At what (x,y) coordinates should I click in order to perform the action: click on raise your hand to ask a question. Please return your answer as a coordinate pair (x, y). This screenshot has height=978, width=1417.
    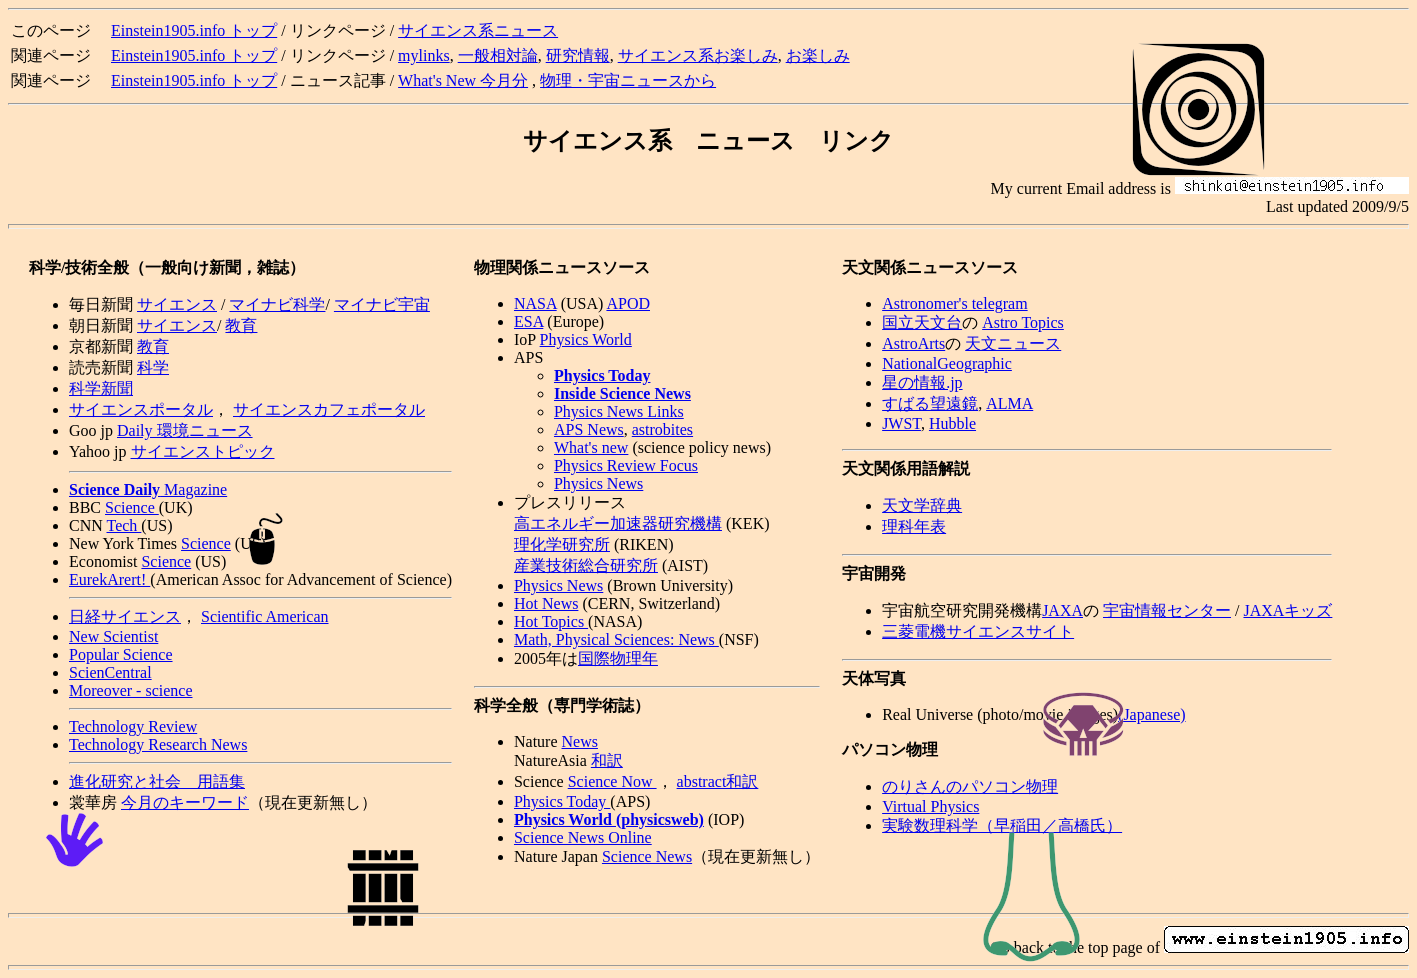
    Looking at the image, I should click on (74, 840).